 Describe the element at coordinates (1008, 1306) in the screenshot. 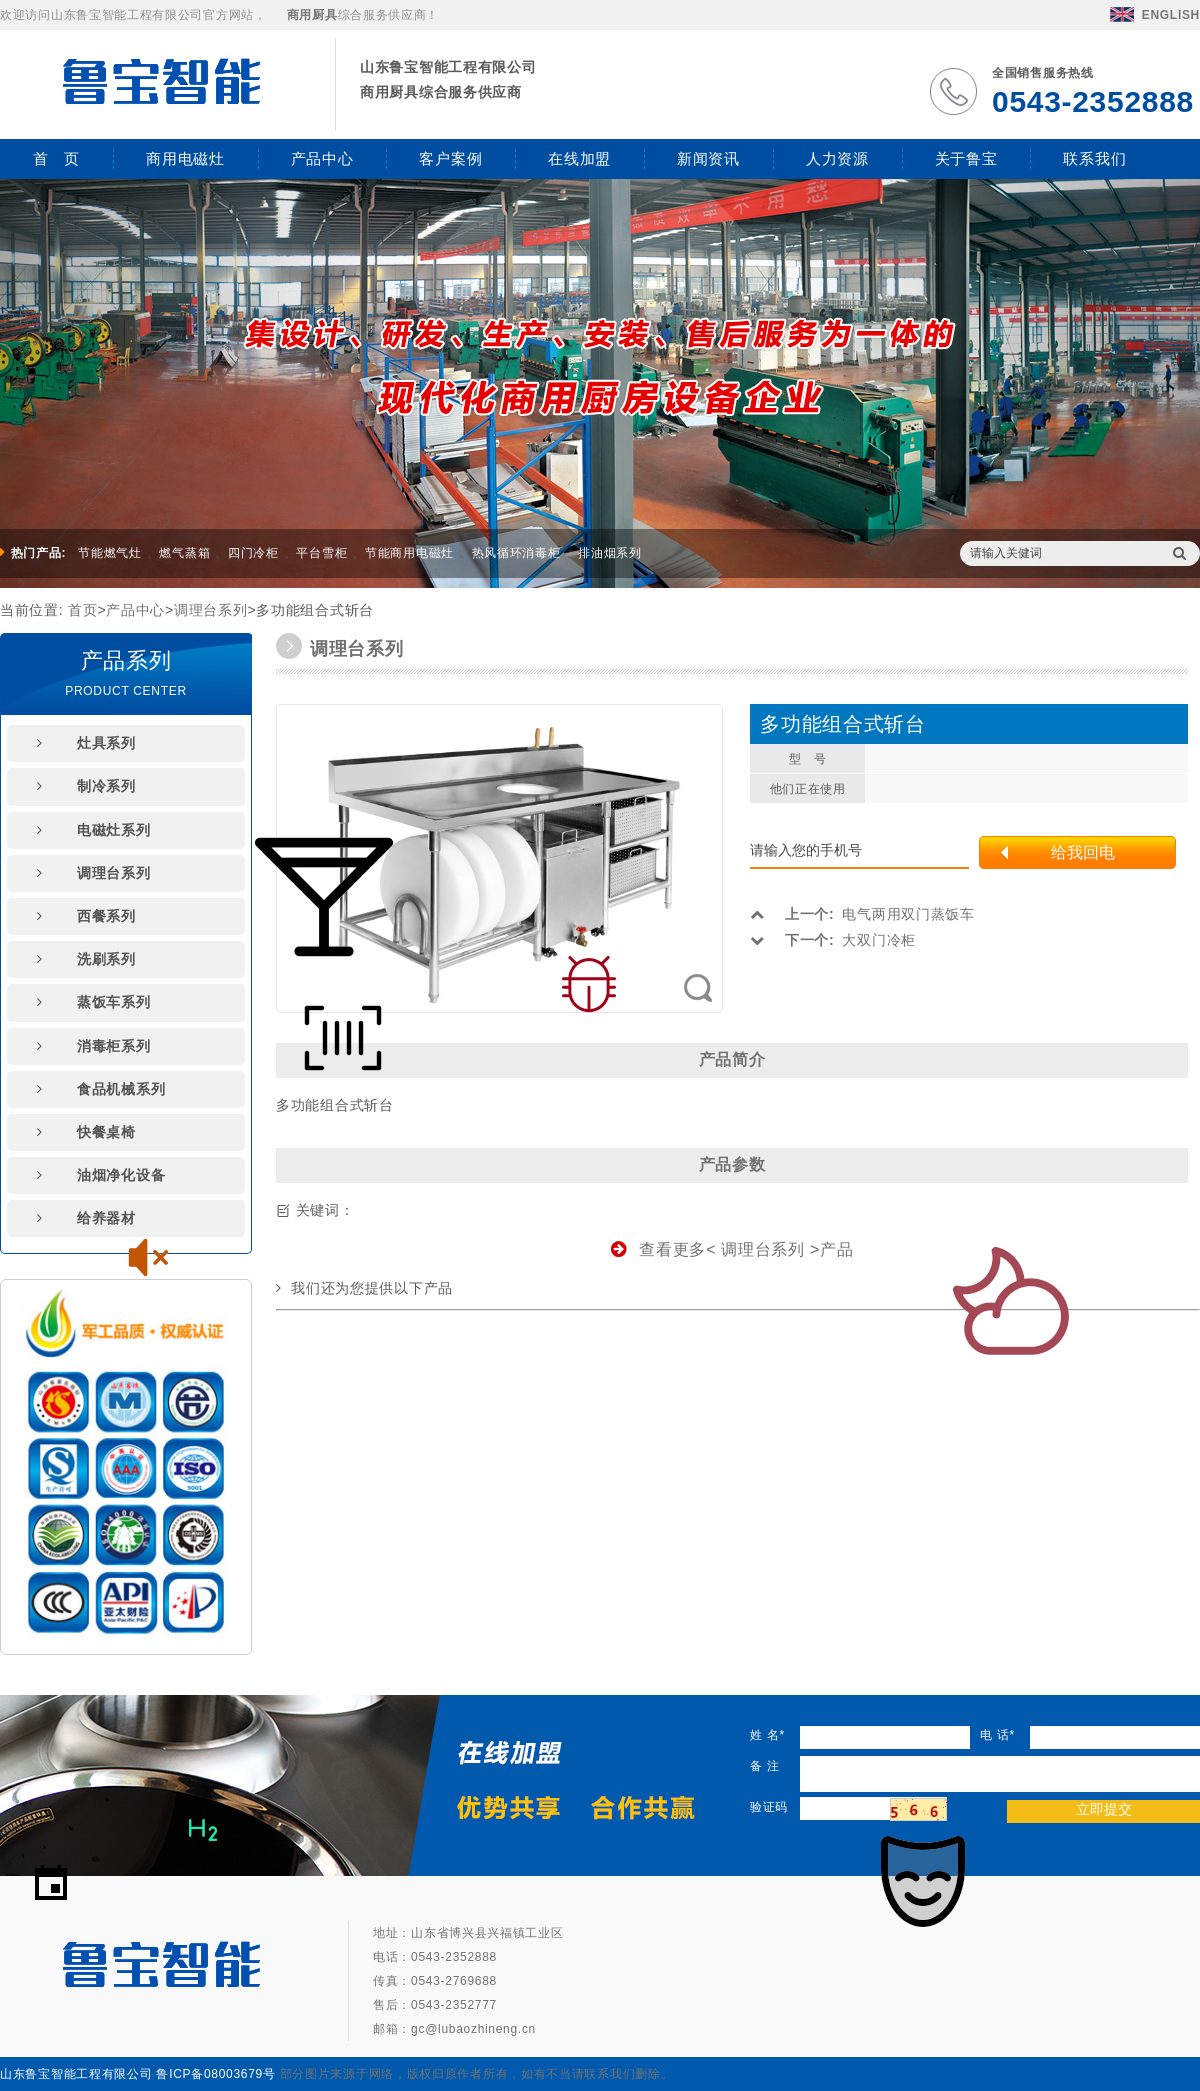

I see `indicates nighttime or evening weather conditions` at that location.